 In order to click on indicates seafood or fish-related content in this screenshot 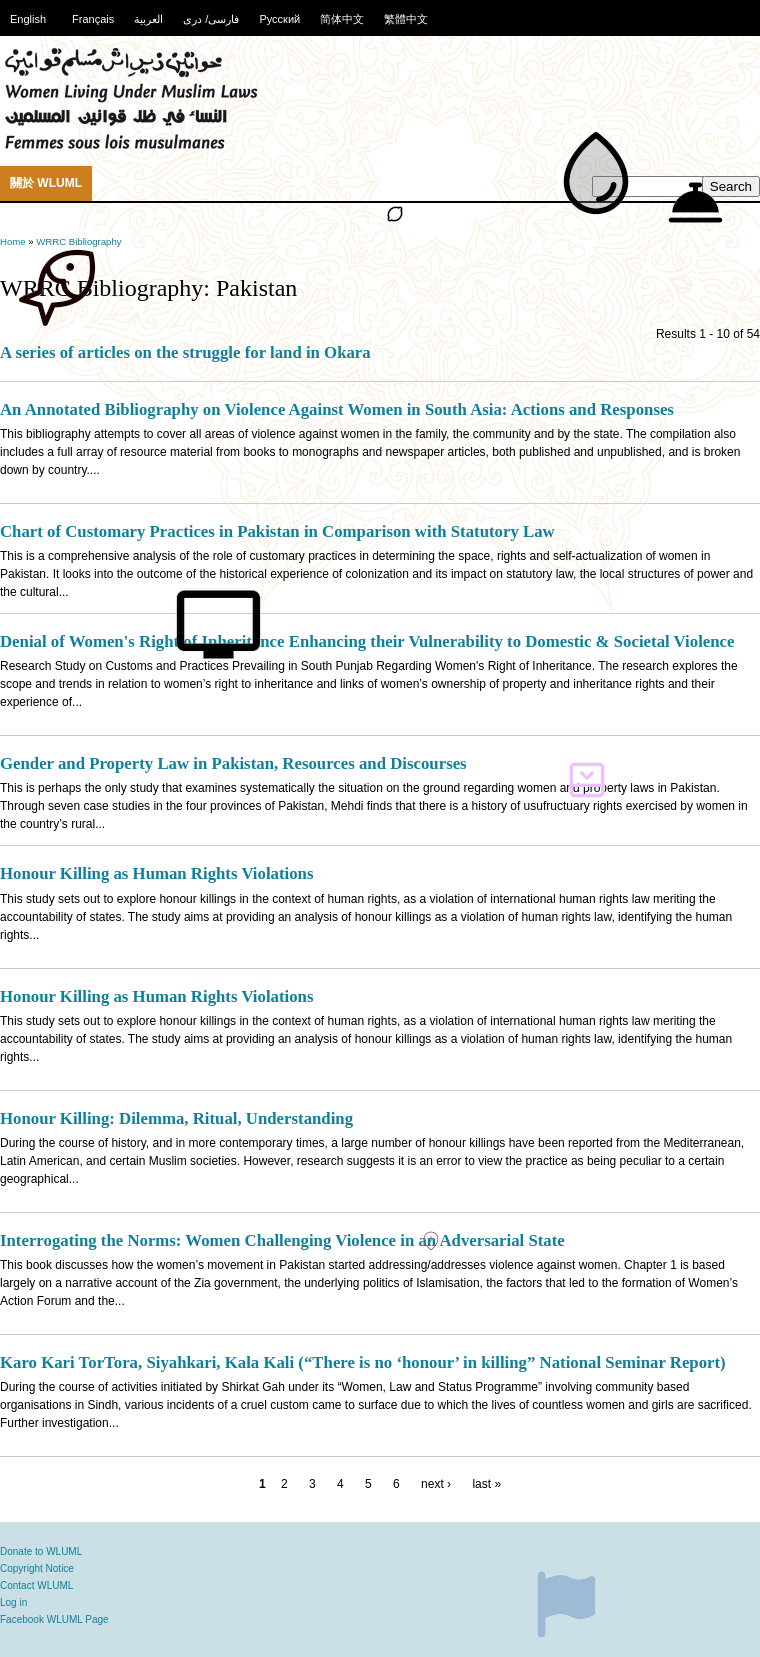, I will do `click(61, 284)`.